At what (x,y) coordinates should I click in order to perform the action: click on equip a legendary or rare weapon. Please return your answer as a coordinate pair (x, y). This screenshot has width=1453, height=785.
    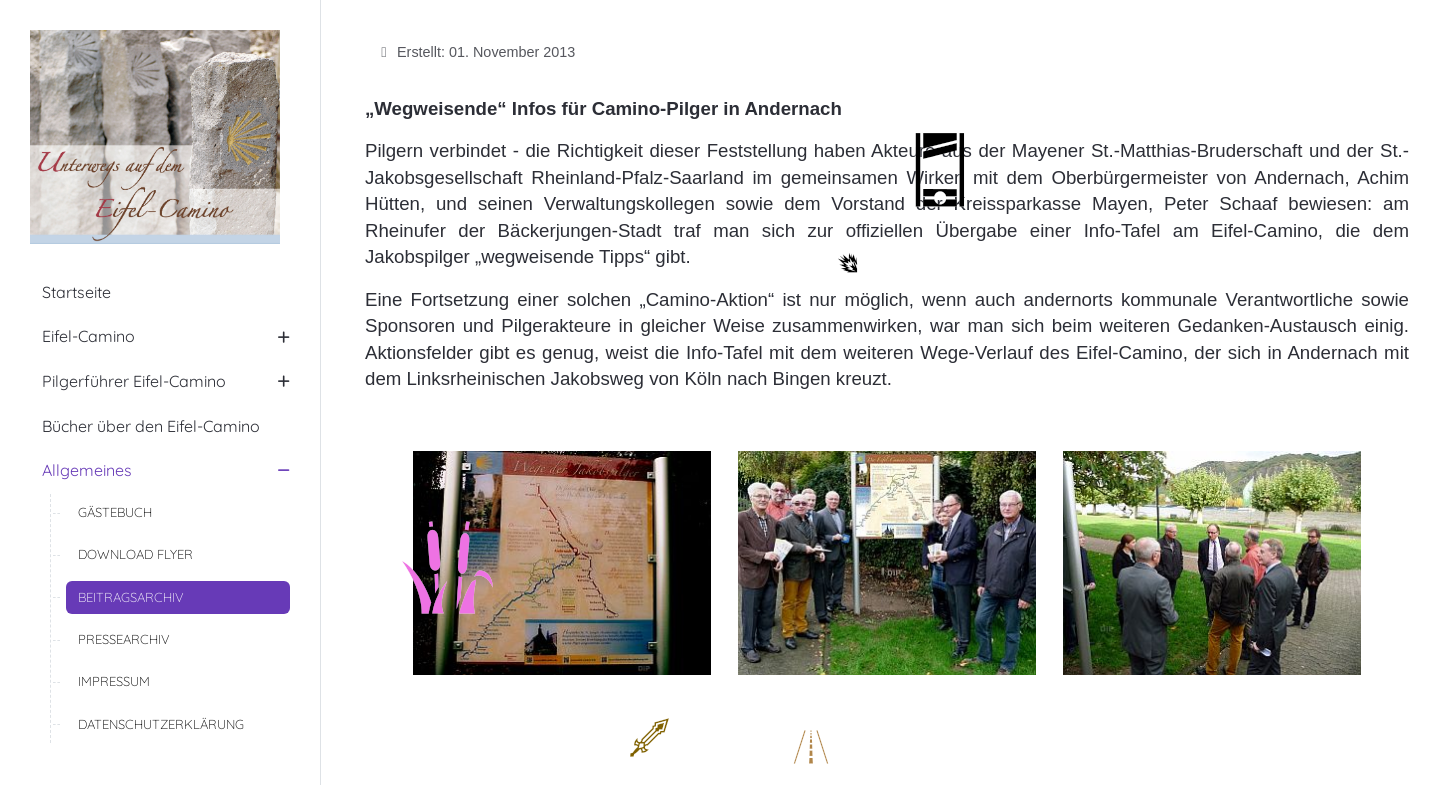
    Looking at the image, I should click on (649, 737).